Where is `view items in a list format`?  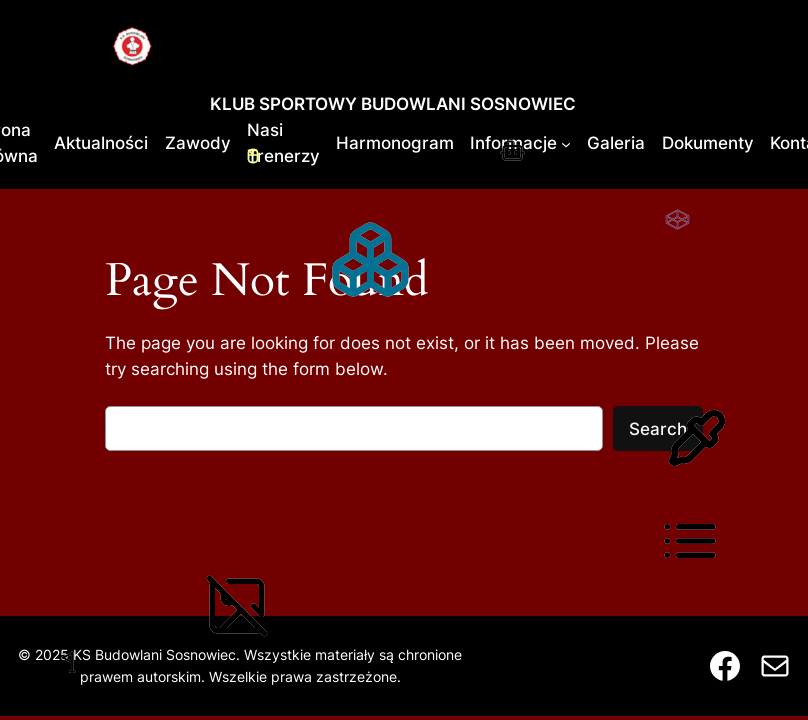
view items in a list format is located at coordinates (690, 541).